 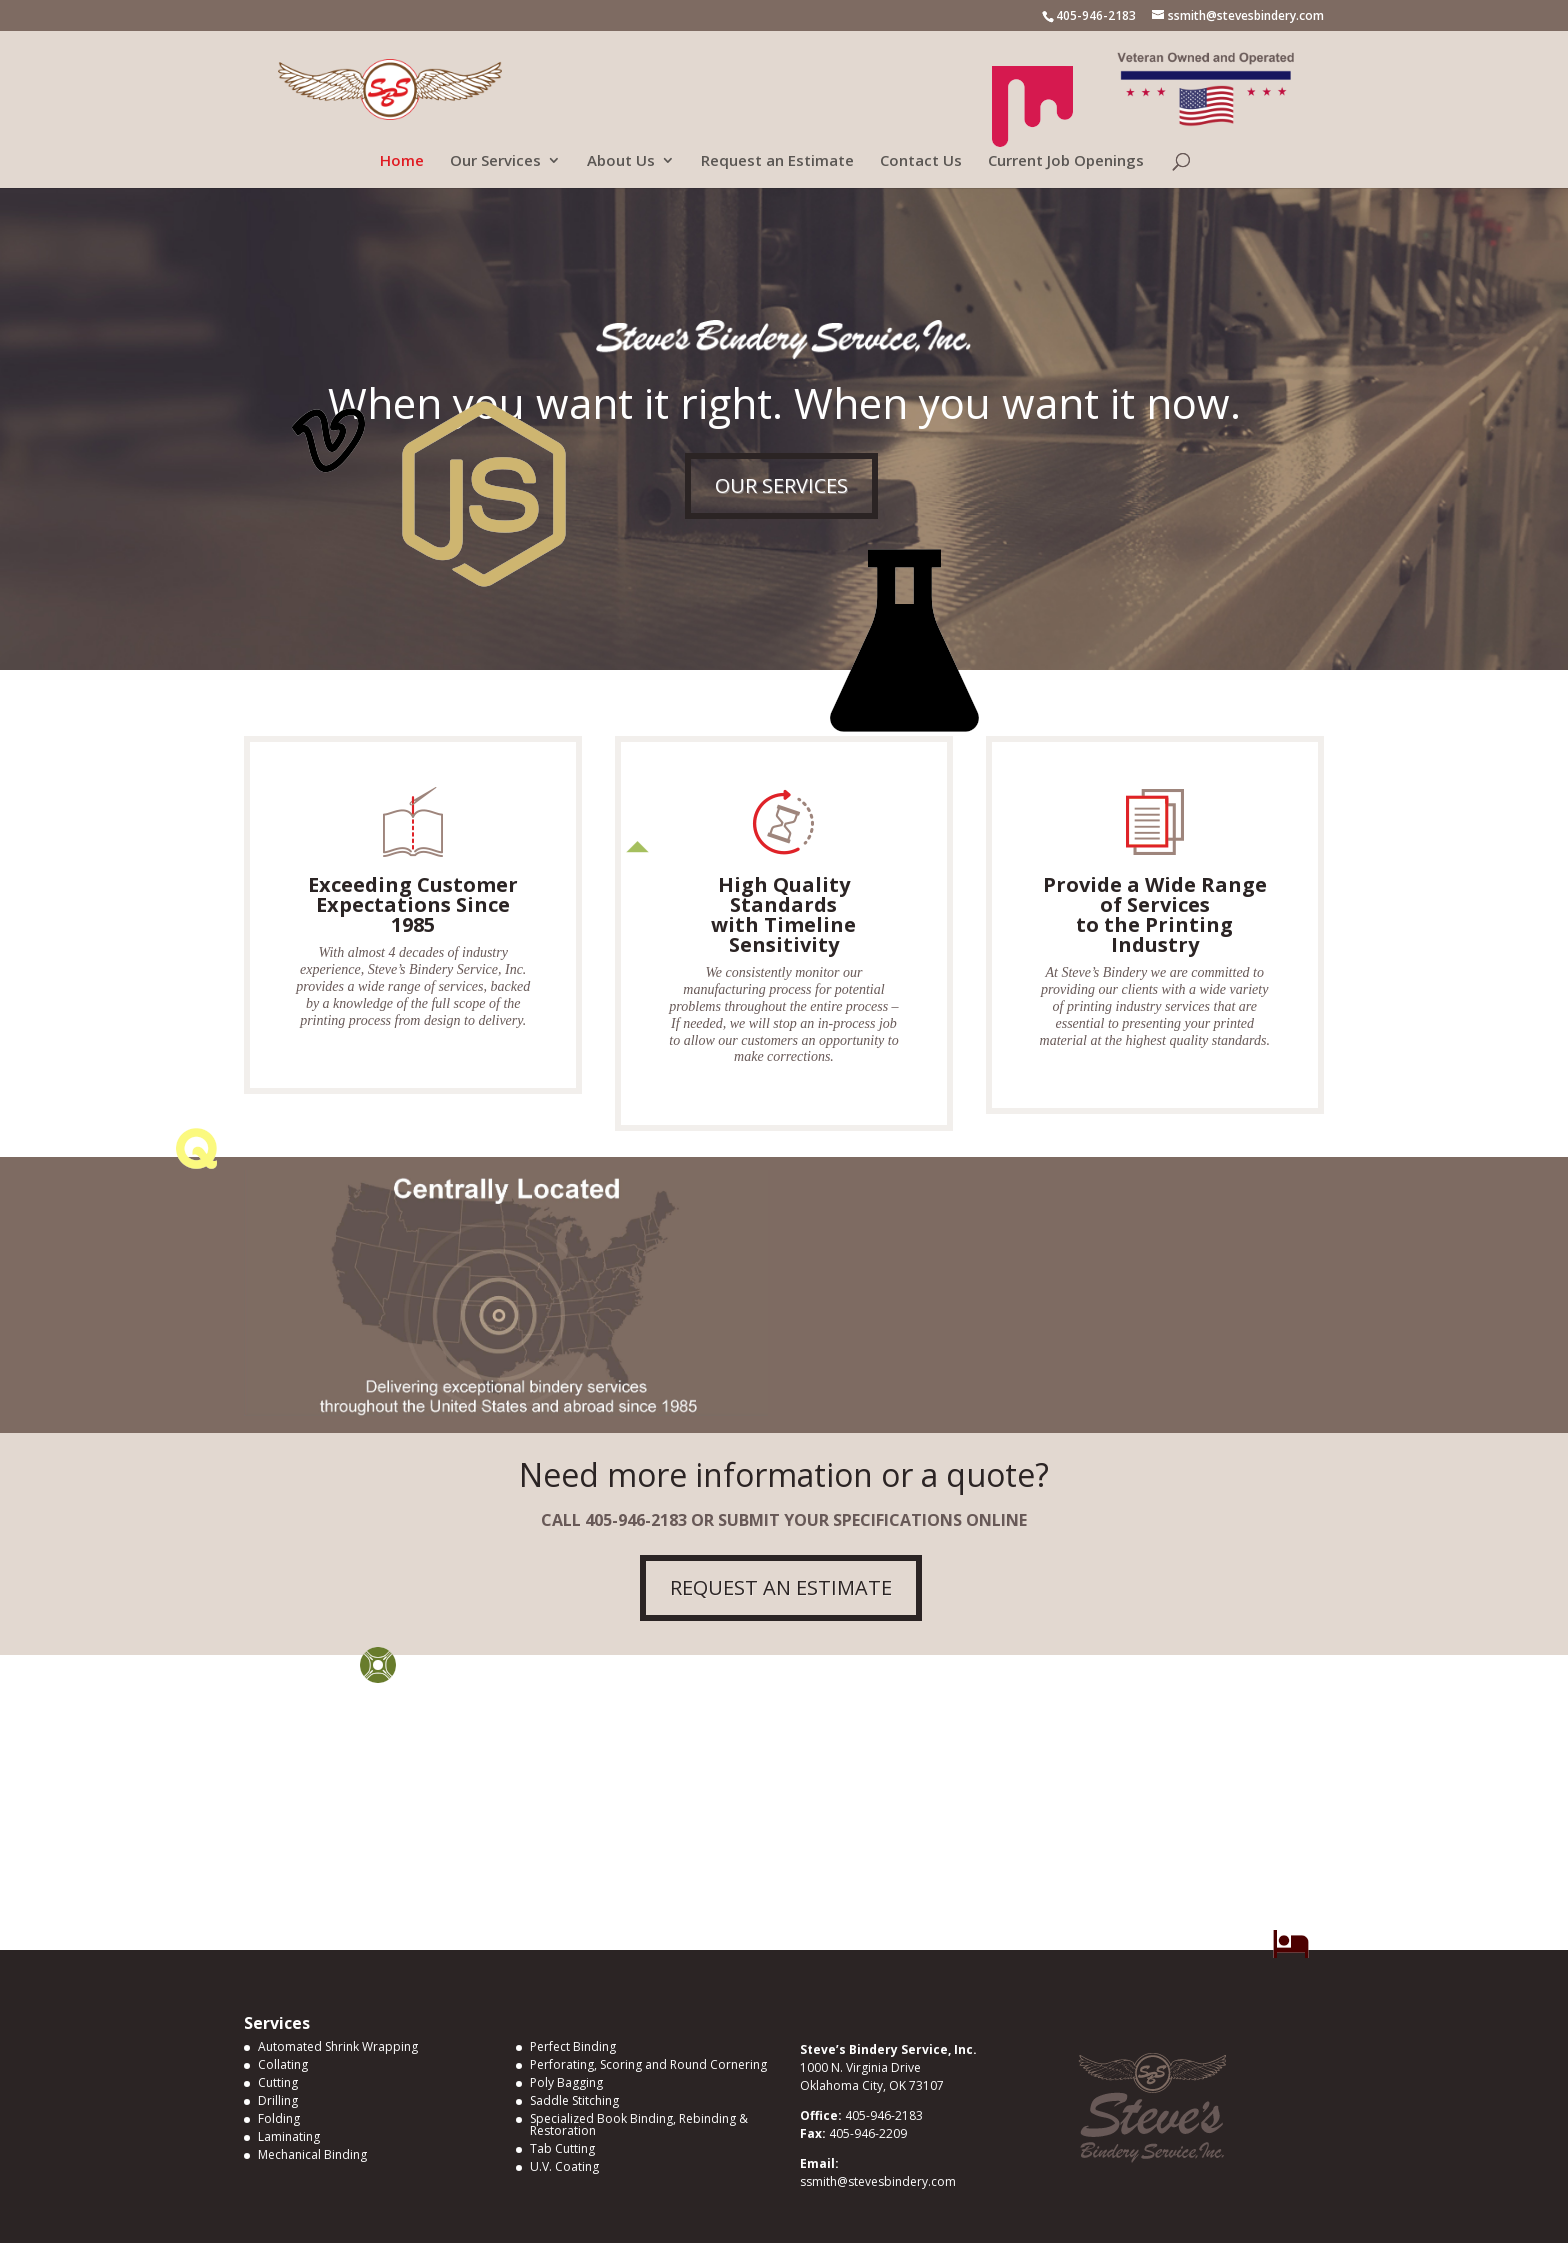 What do you see at coordinates (1291, 1944) in the screenshot?
I see `find nearby hotels or accommodations` at bounding box center [1291, 1944].